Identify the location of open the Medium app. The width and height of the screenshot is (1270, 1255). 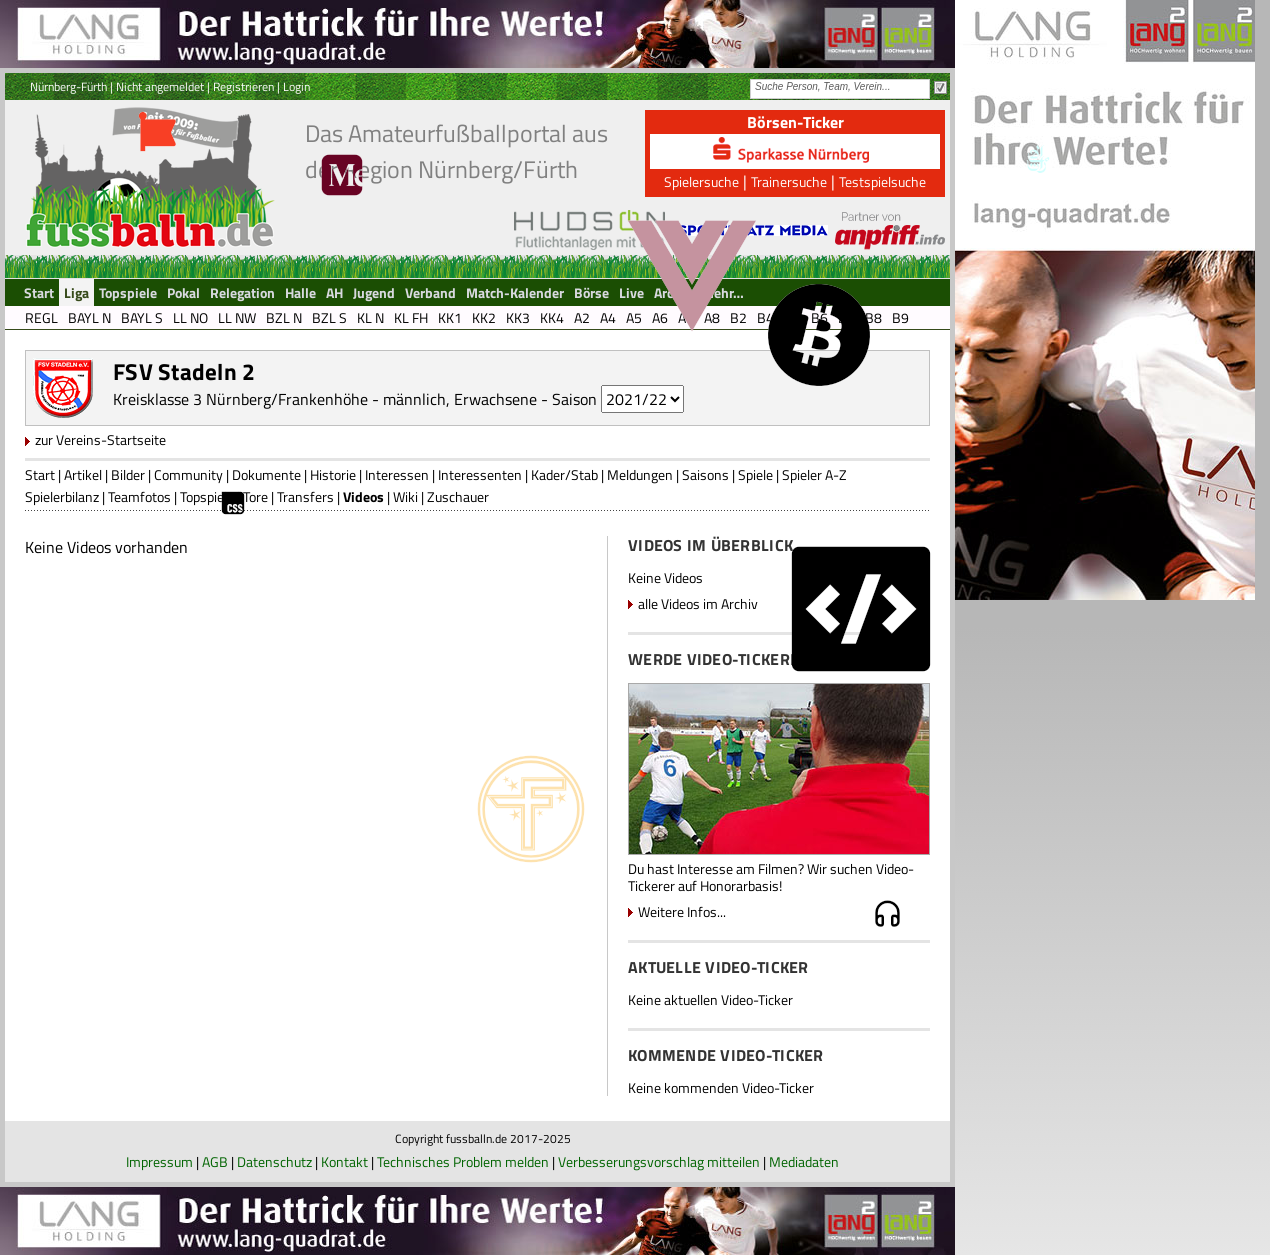
(342, 175).